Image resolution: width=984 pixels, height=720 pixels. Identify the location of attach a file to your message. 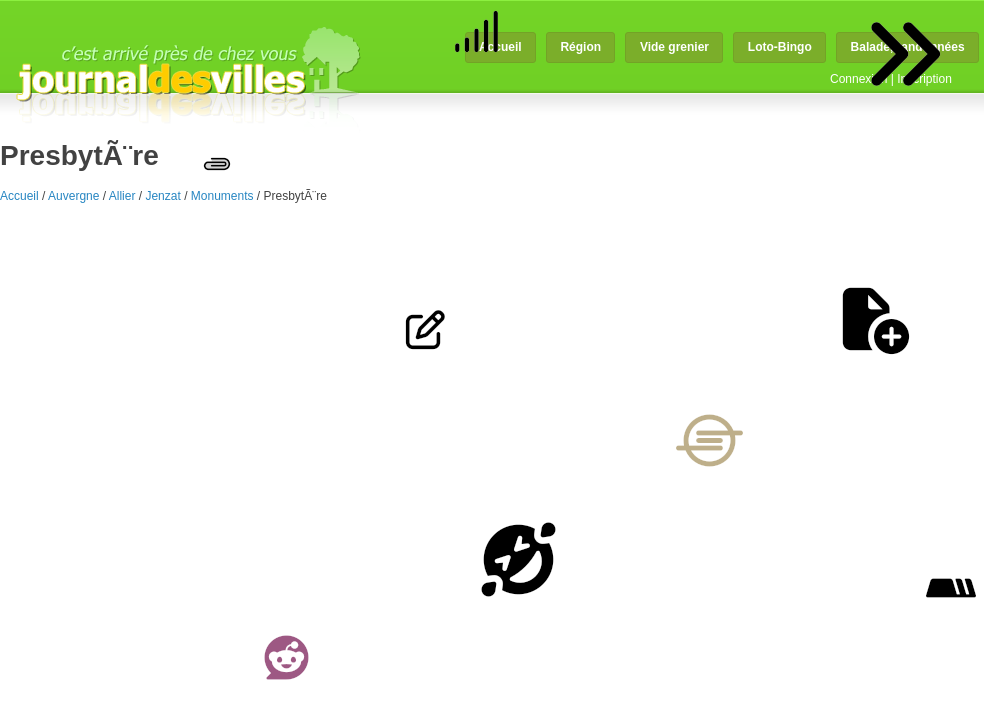
(217, 164).